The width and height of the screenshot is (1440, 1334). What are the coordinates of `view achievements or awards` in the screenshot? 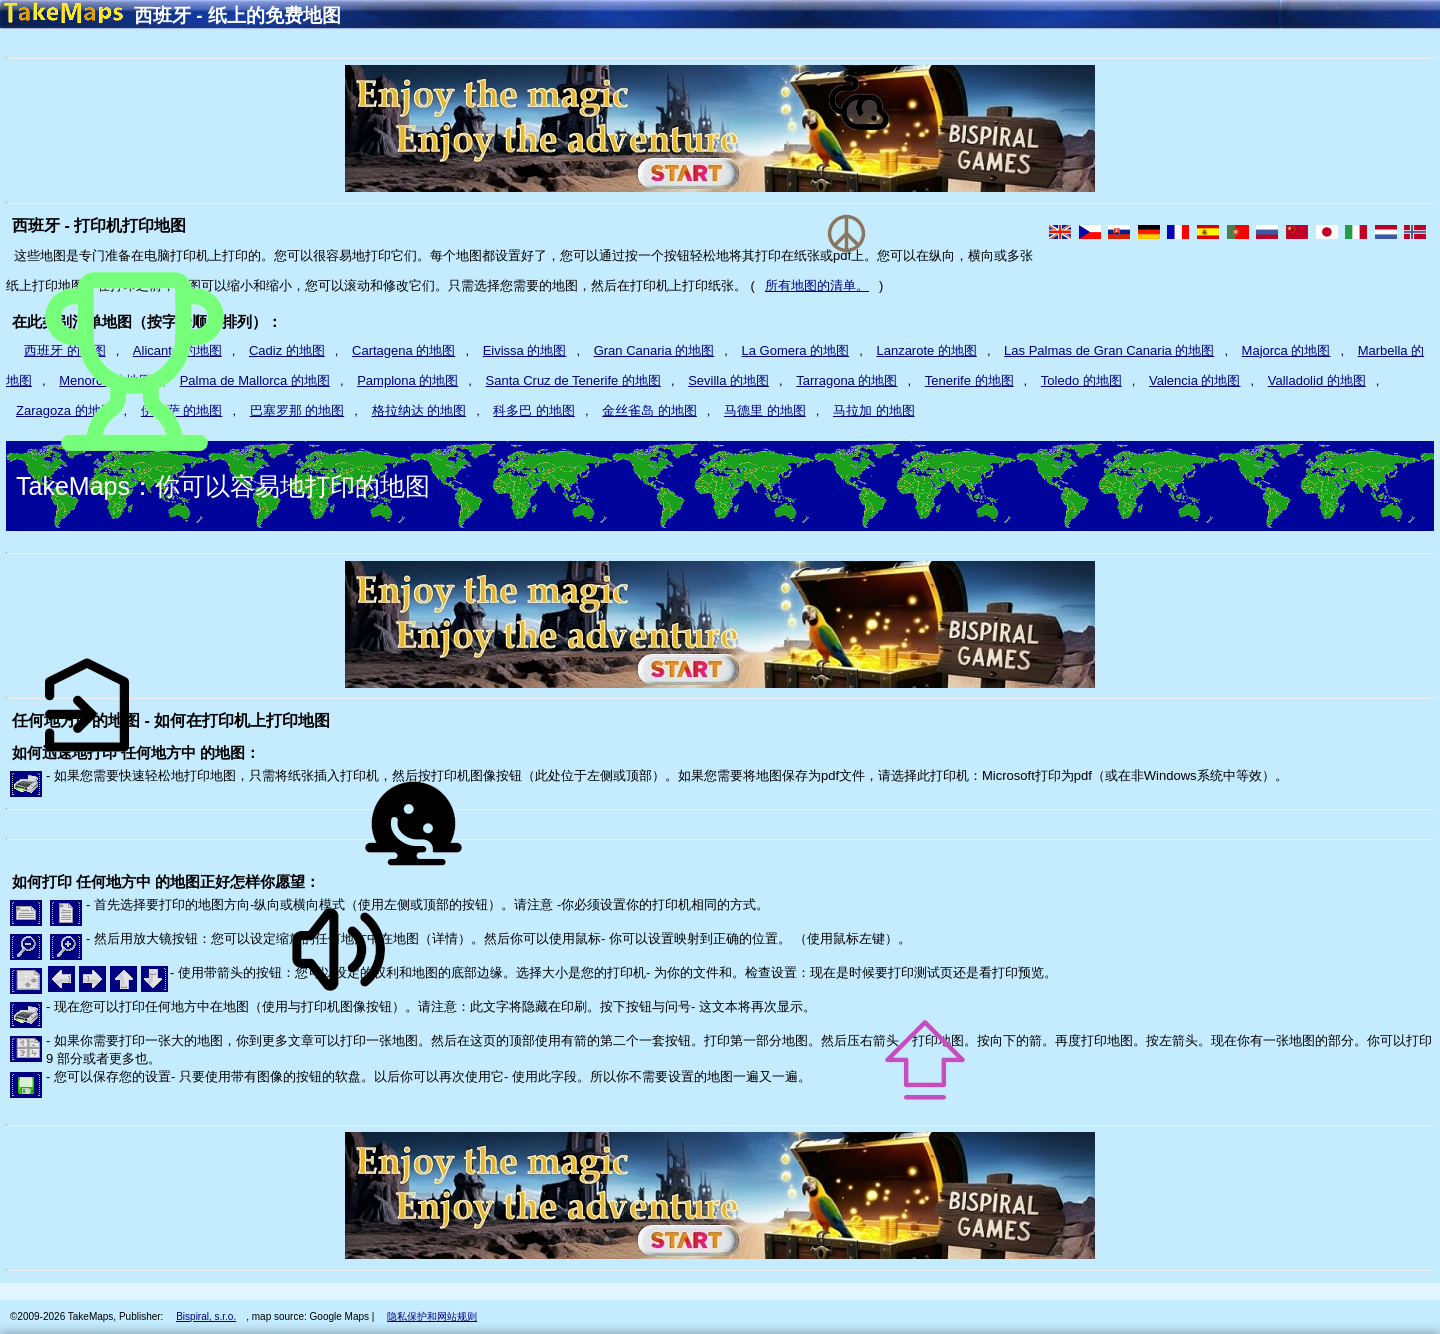 It's located at (134, 361).